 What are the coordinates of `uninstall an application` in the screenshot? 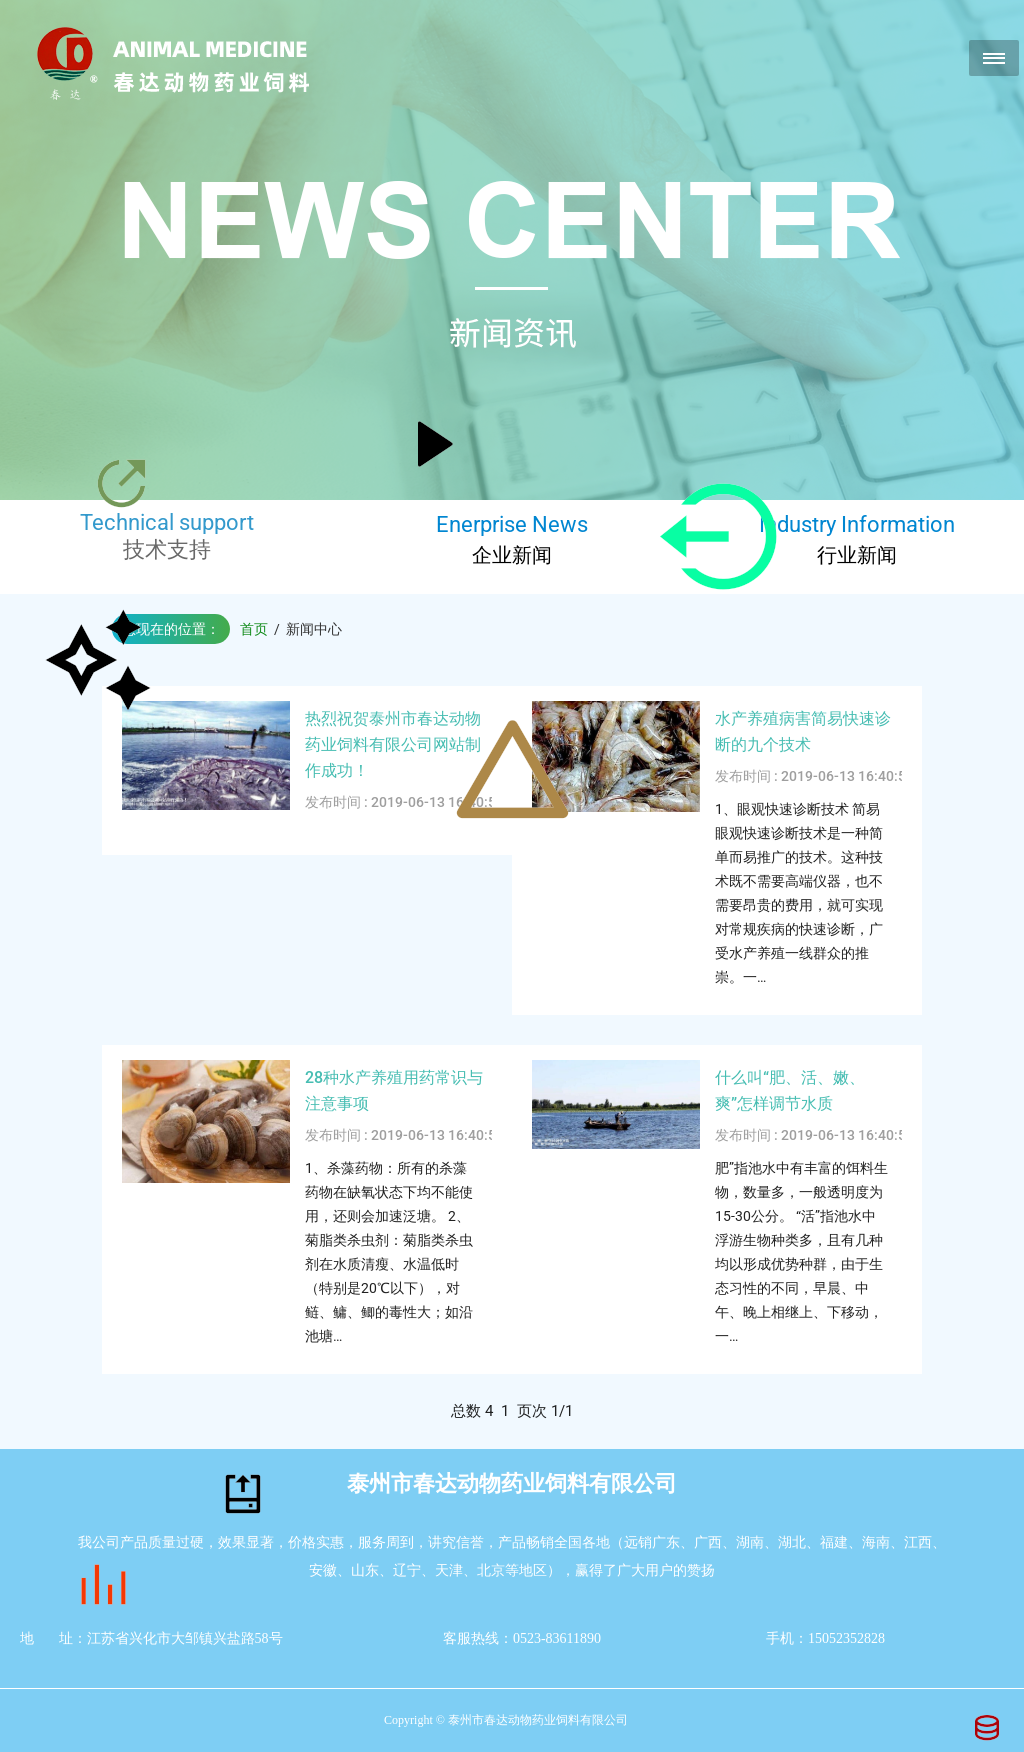 It's located at (243, 1494).